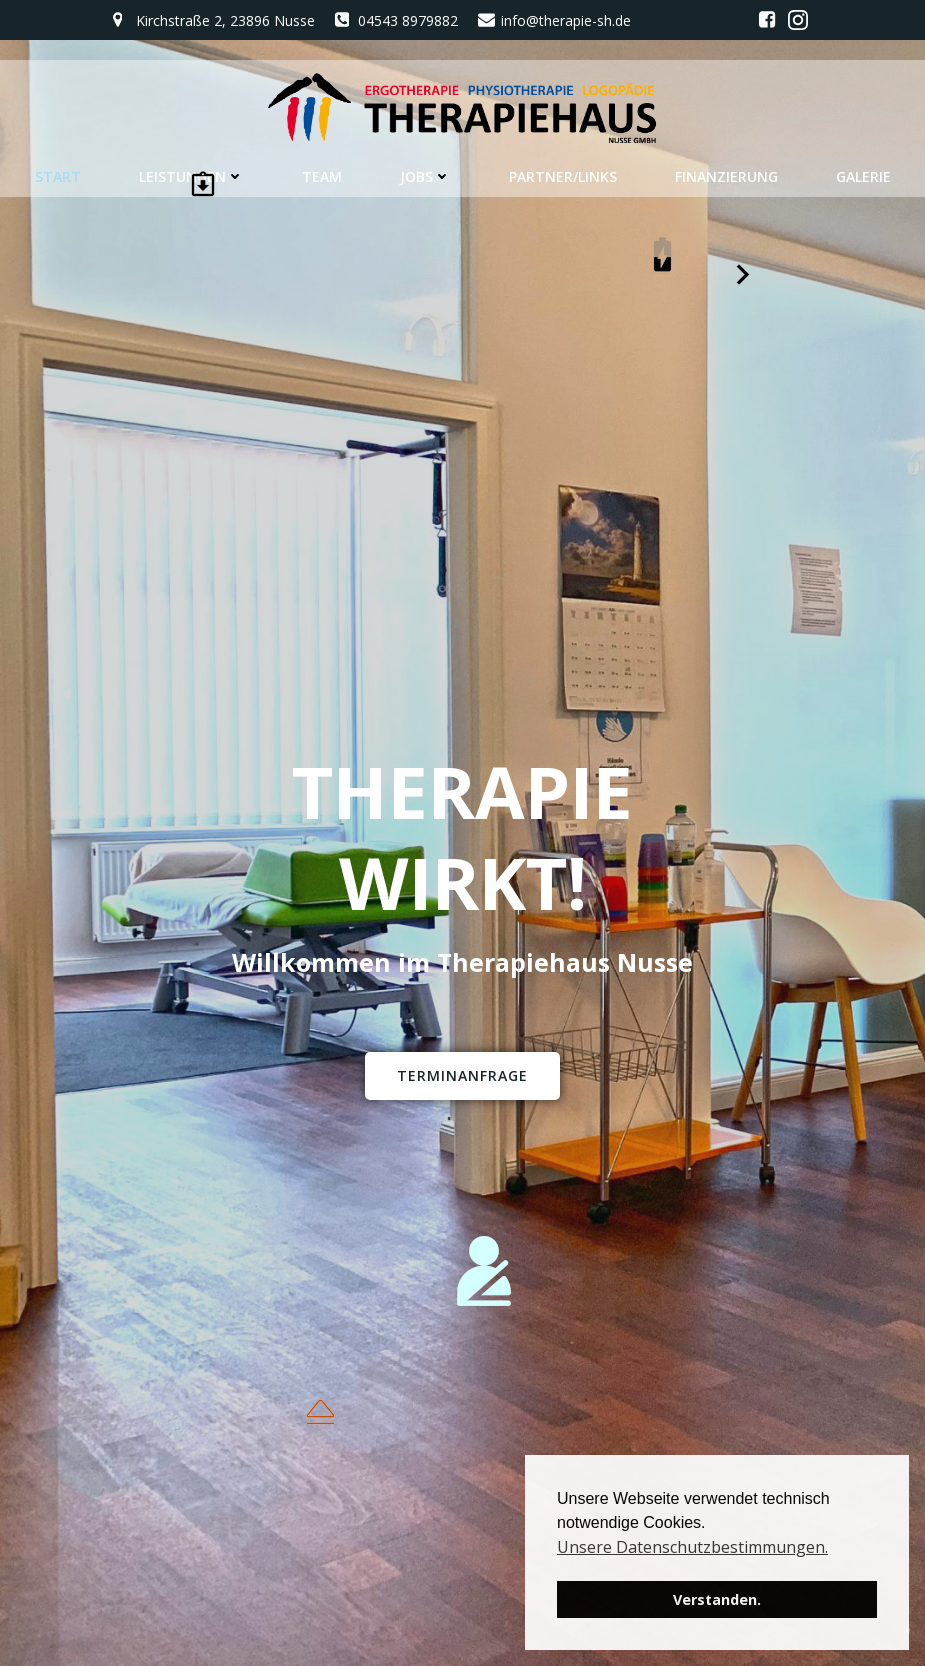 The height and width of the screenshot is (1666, 925). I want to click on navigate to the next item or page, so click(742, 274).